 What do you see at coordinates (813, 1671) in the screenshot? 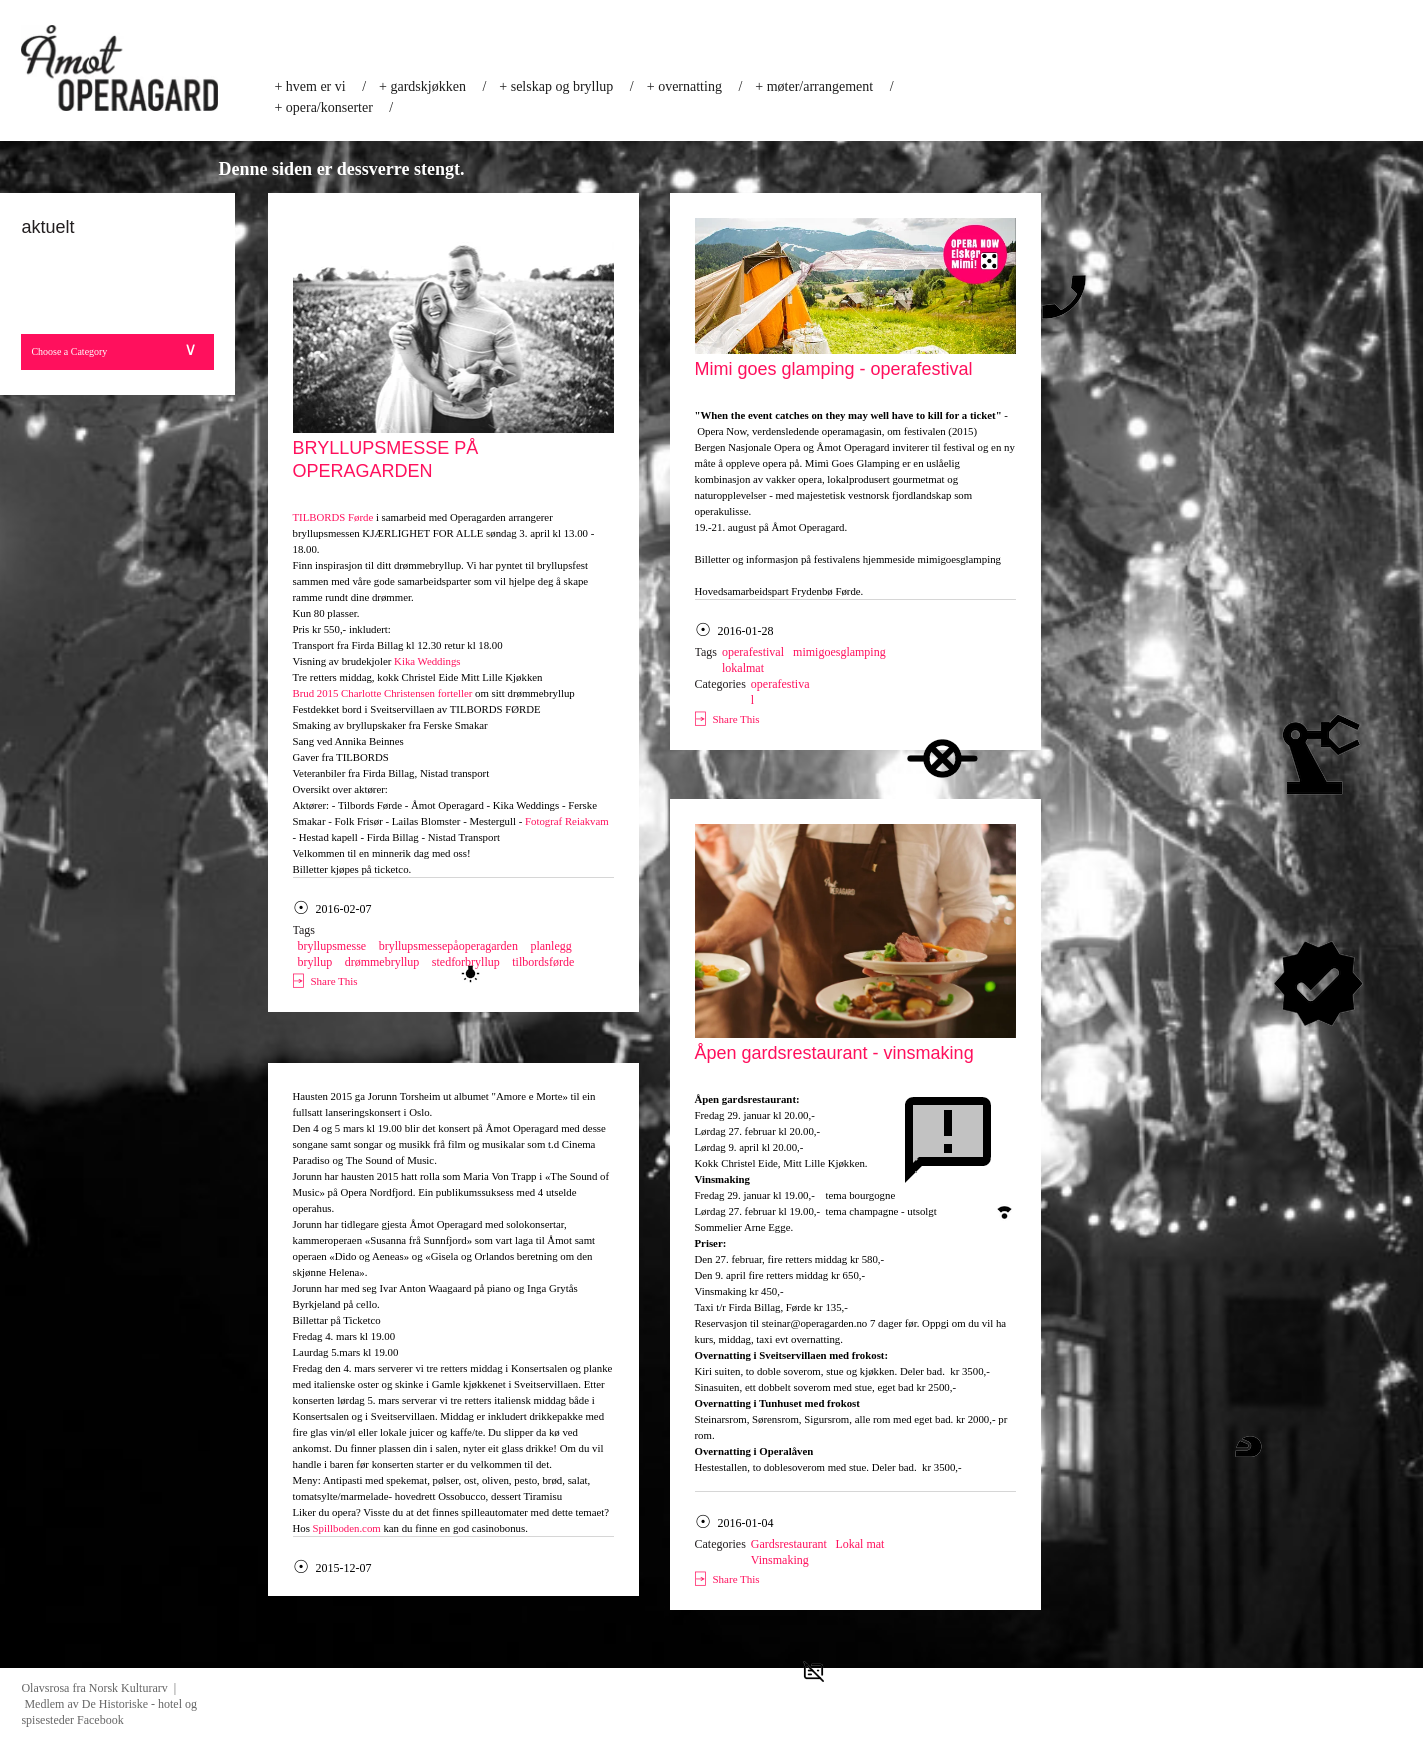
I see `turn off closed captions` at bounding box center [813, 1671].